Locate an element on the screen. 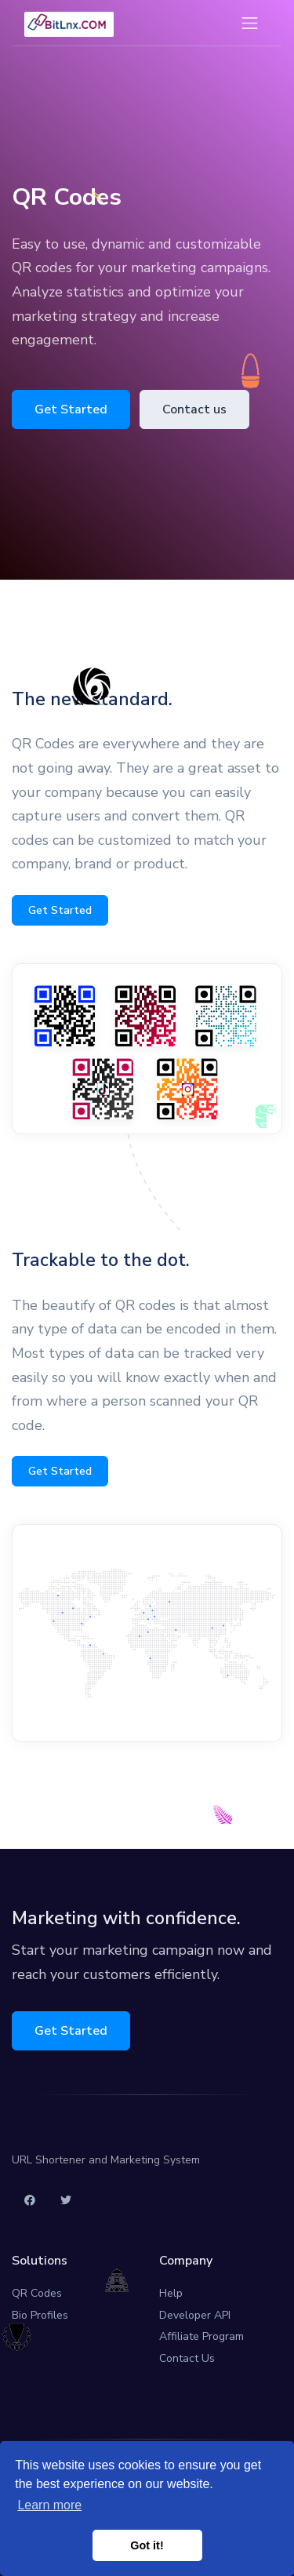  access snake totem or serpent-themed game content is located at coordinates (265, 1116).